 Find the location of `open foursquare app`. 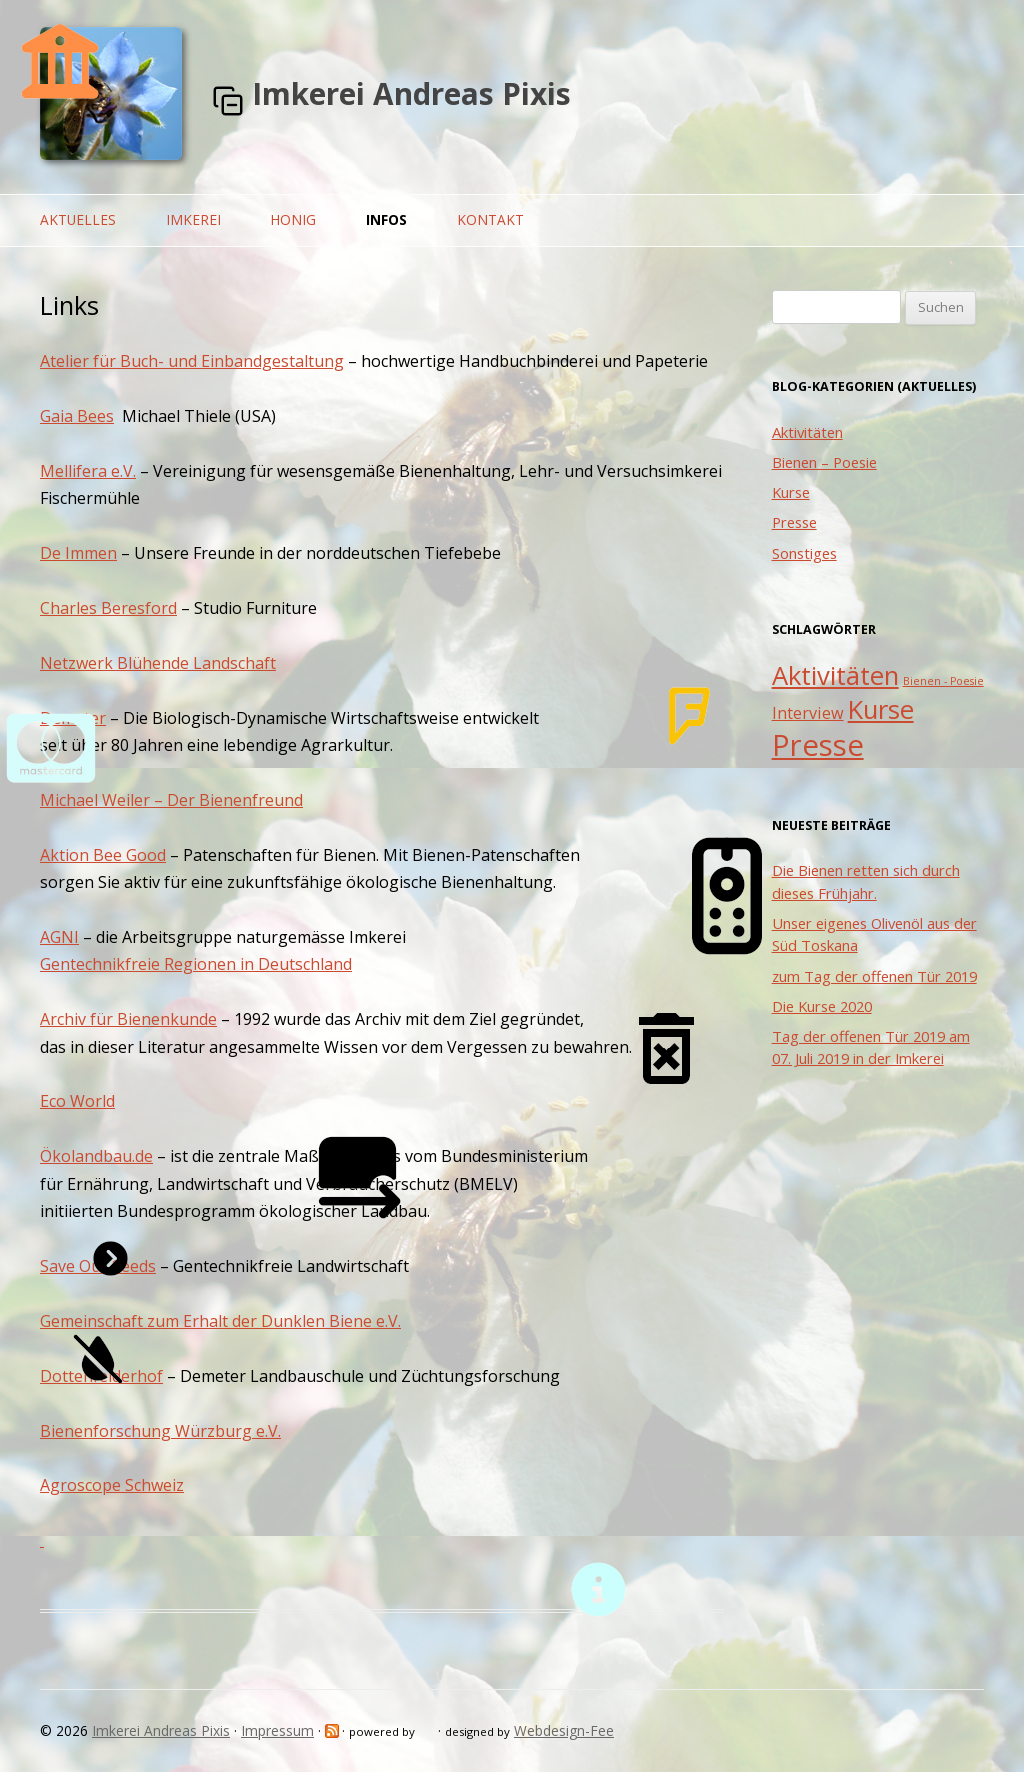

open foursquare app is located at coordinates (689, 715).